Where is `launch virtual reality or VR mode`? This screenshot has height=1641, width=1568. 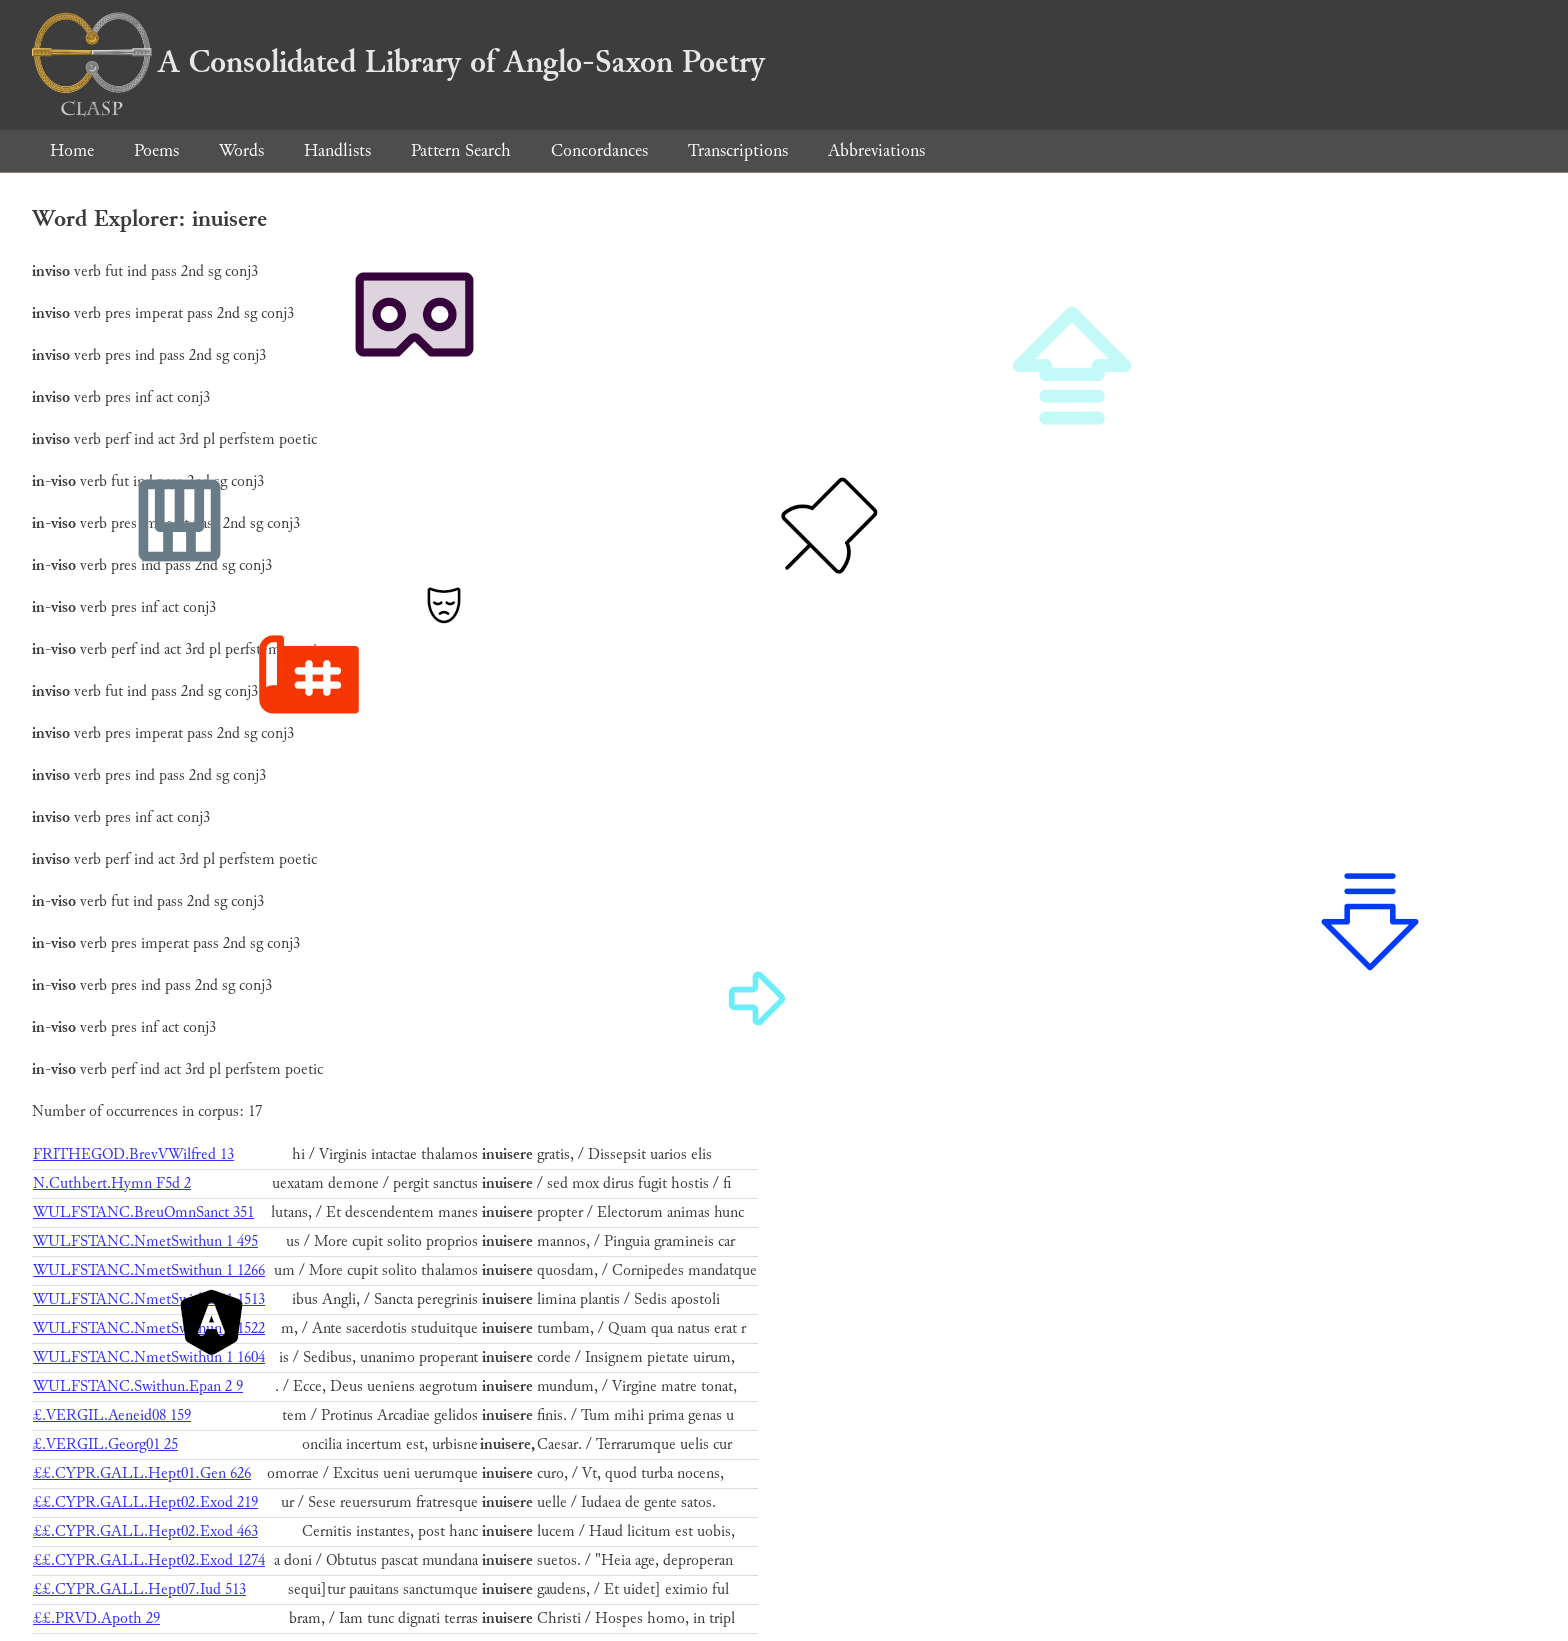
launch virtual reality or VR mode is located at coordinates (414, 314).